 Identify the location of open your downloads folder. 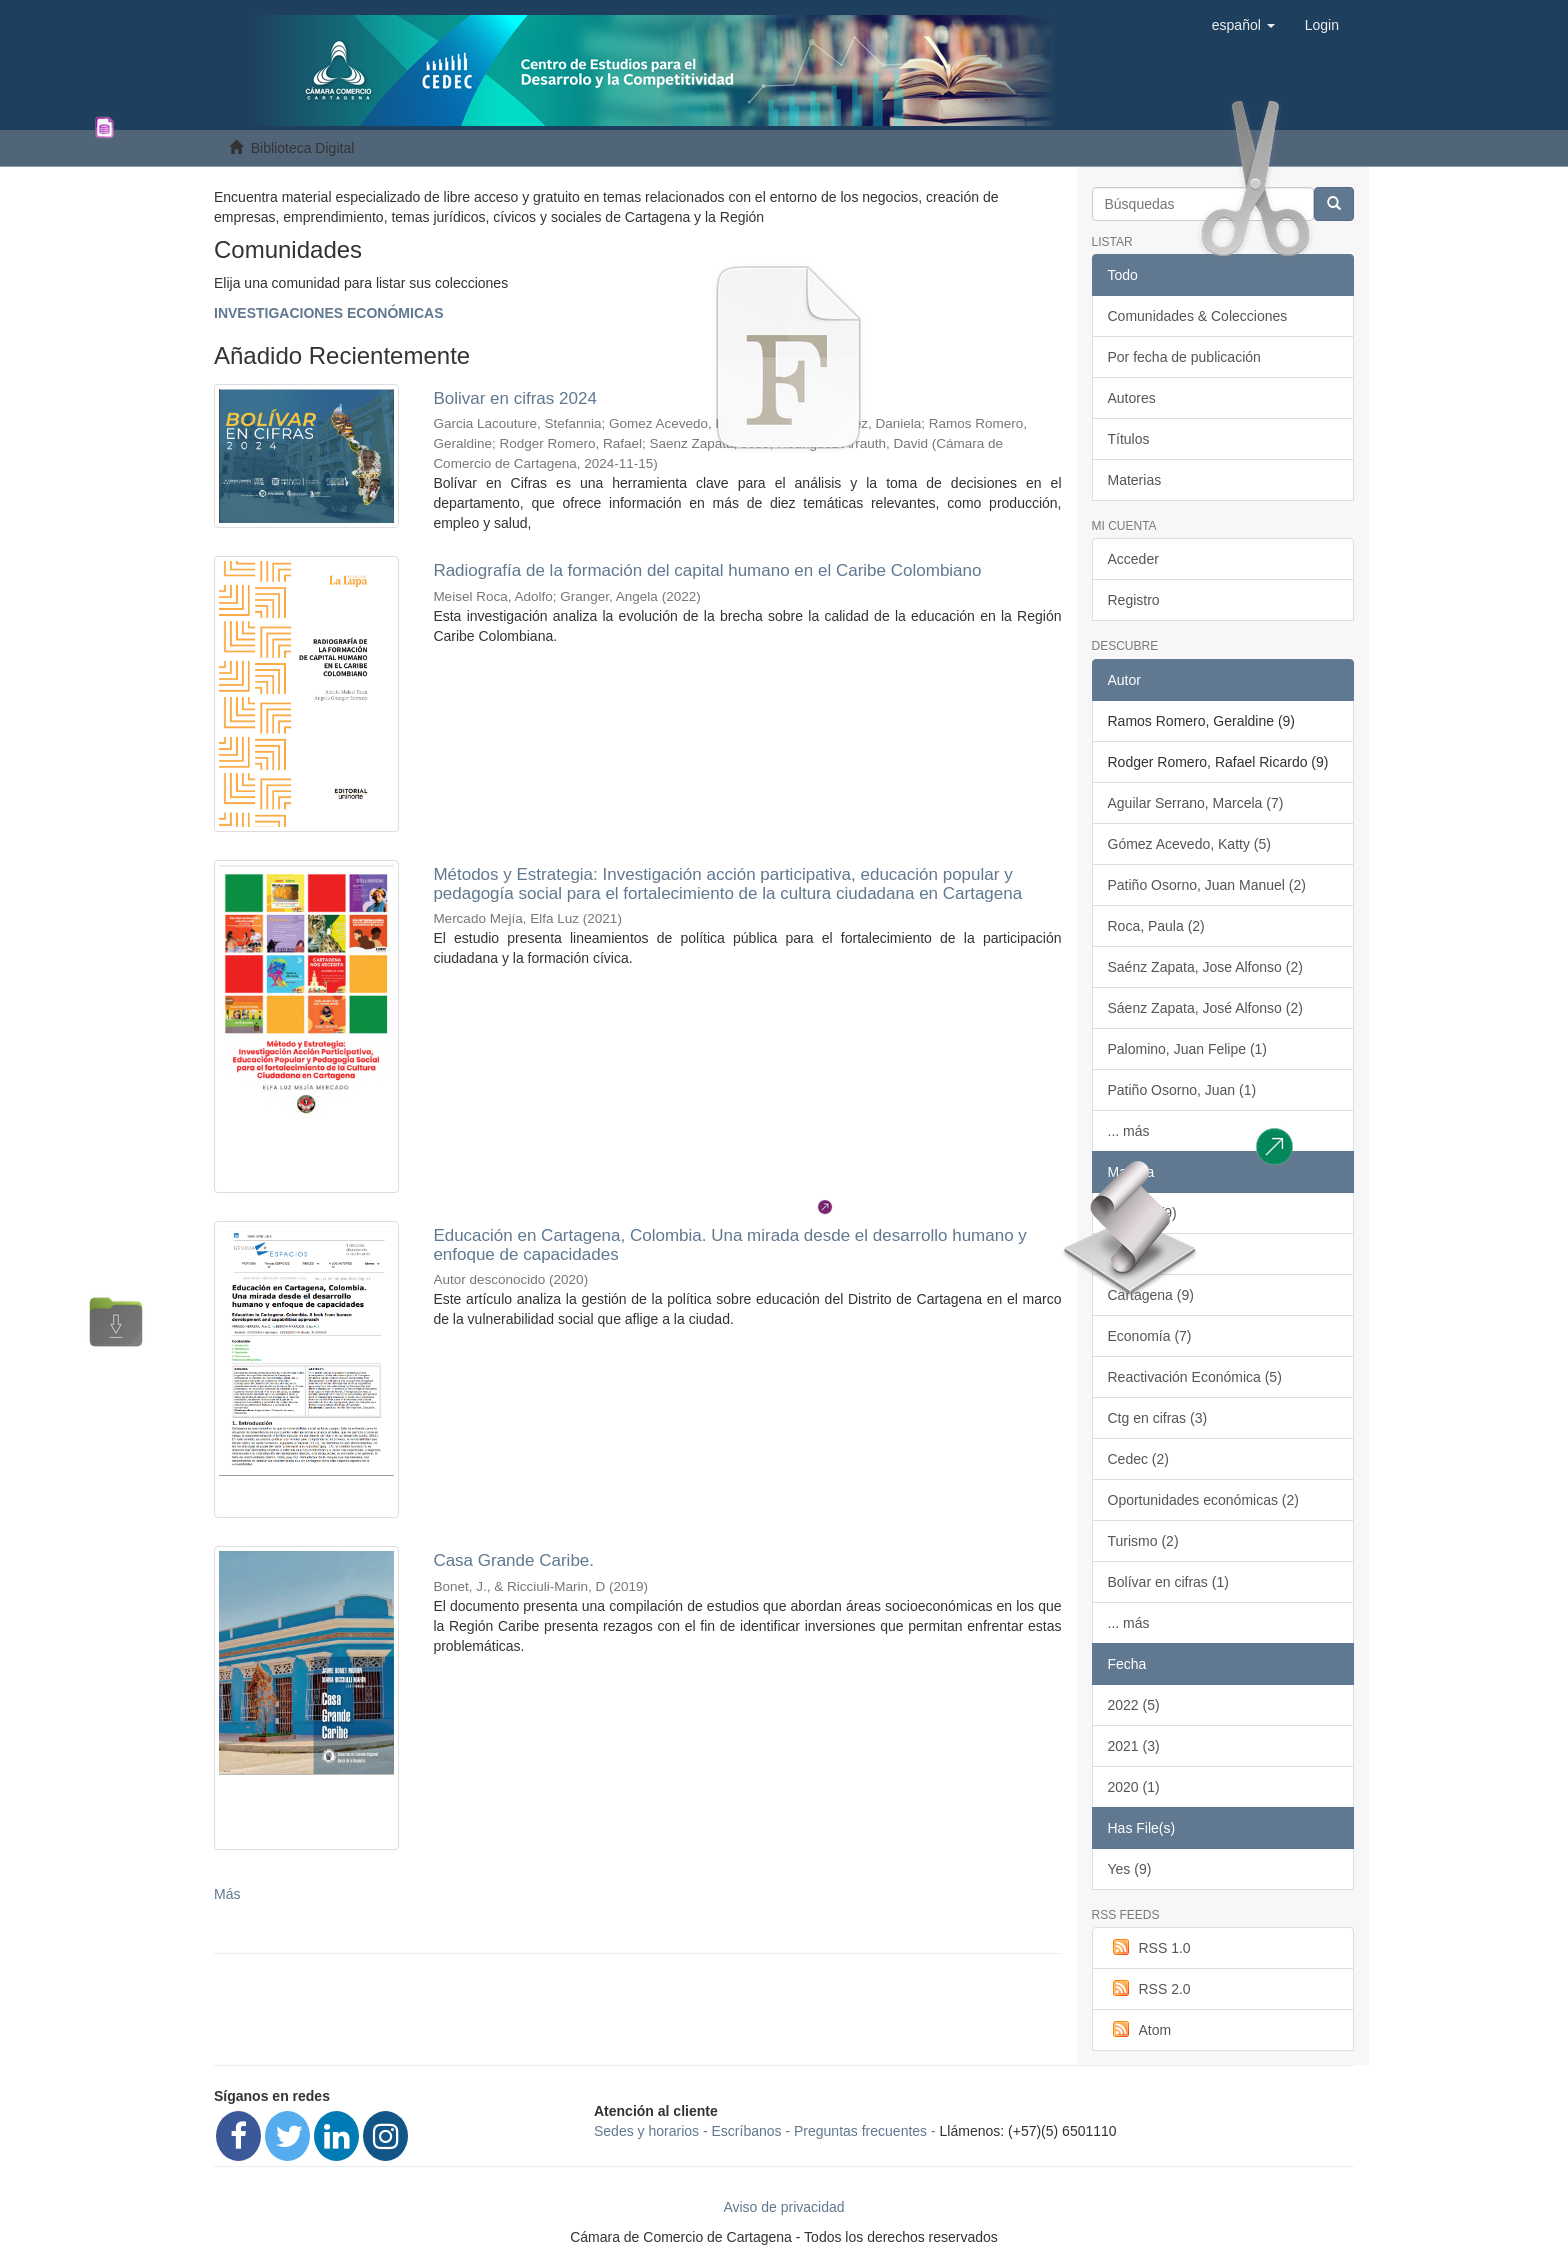
(116, 1322).